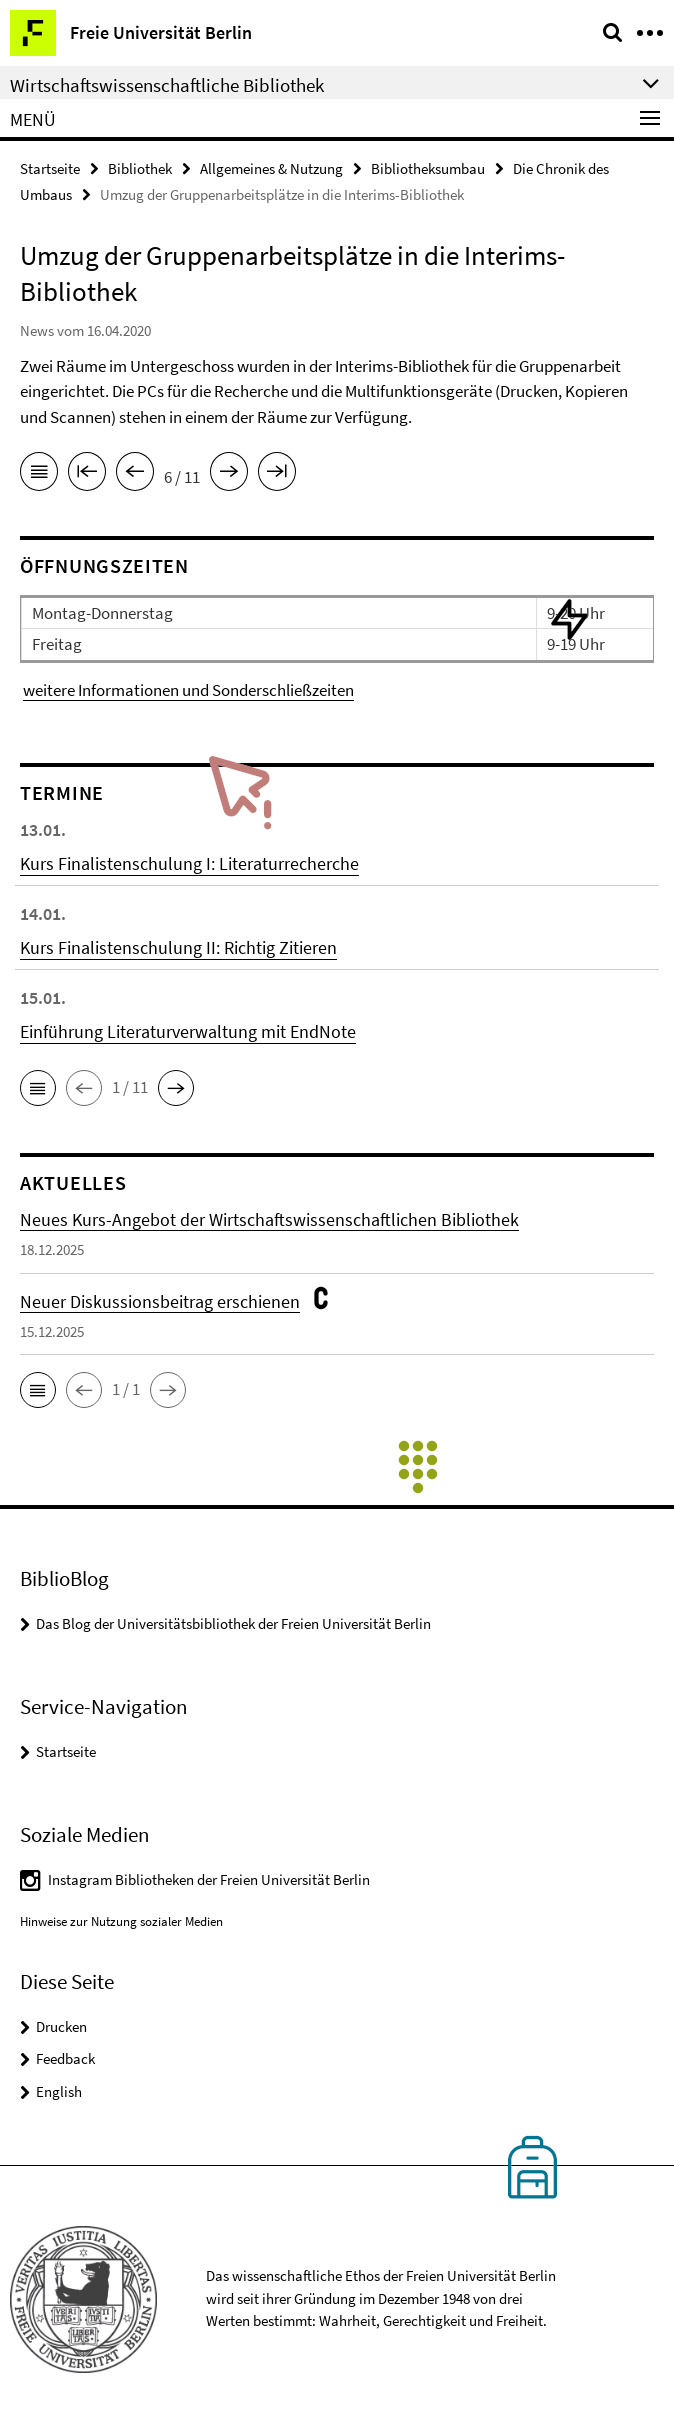 This screenshot has width=674, height=2433. What do you see at coordinates (569, 619) in the screenshot?
I see `supabase logo - open source database platform` at bounding box center [569, 619].